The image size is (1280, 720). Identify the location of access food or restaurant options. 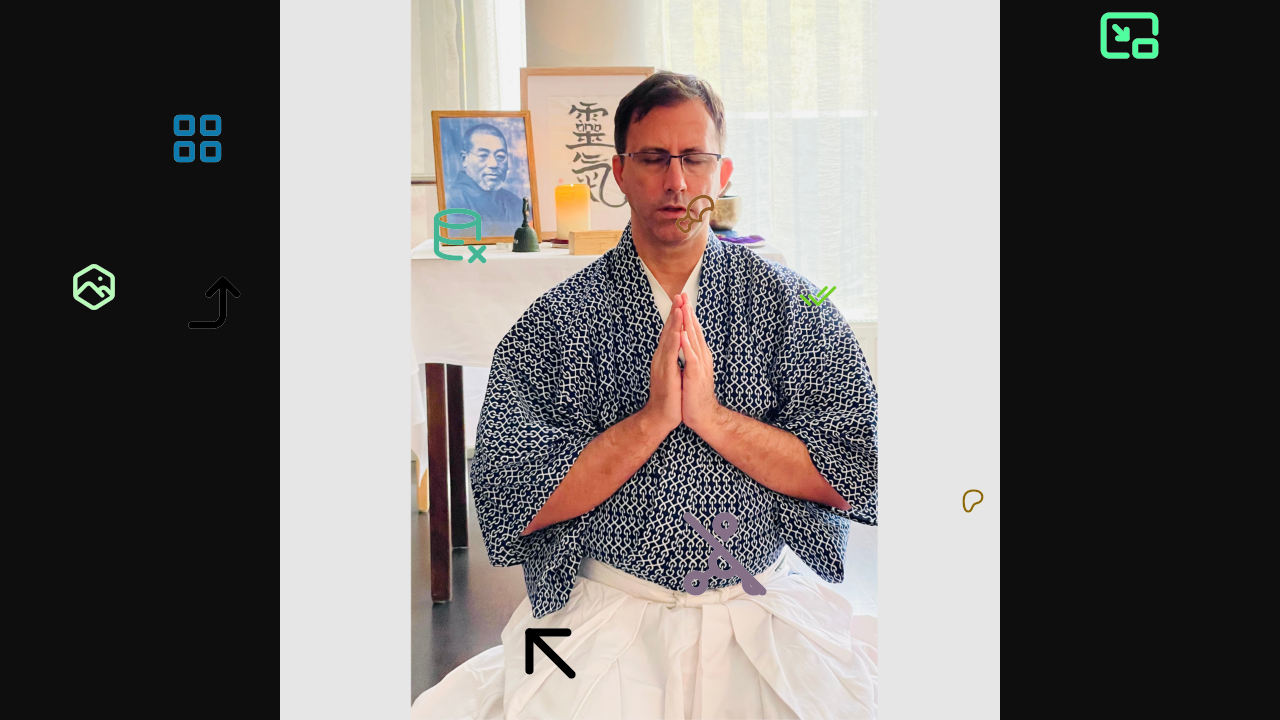
(695, 214).